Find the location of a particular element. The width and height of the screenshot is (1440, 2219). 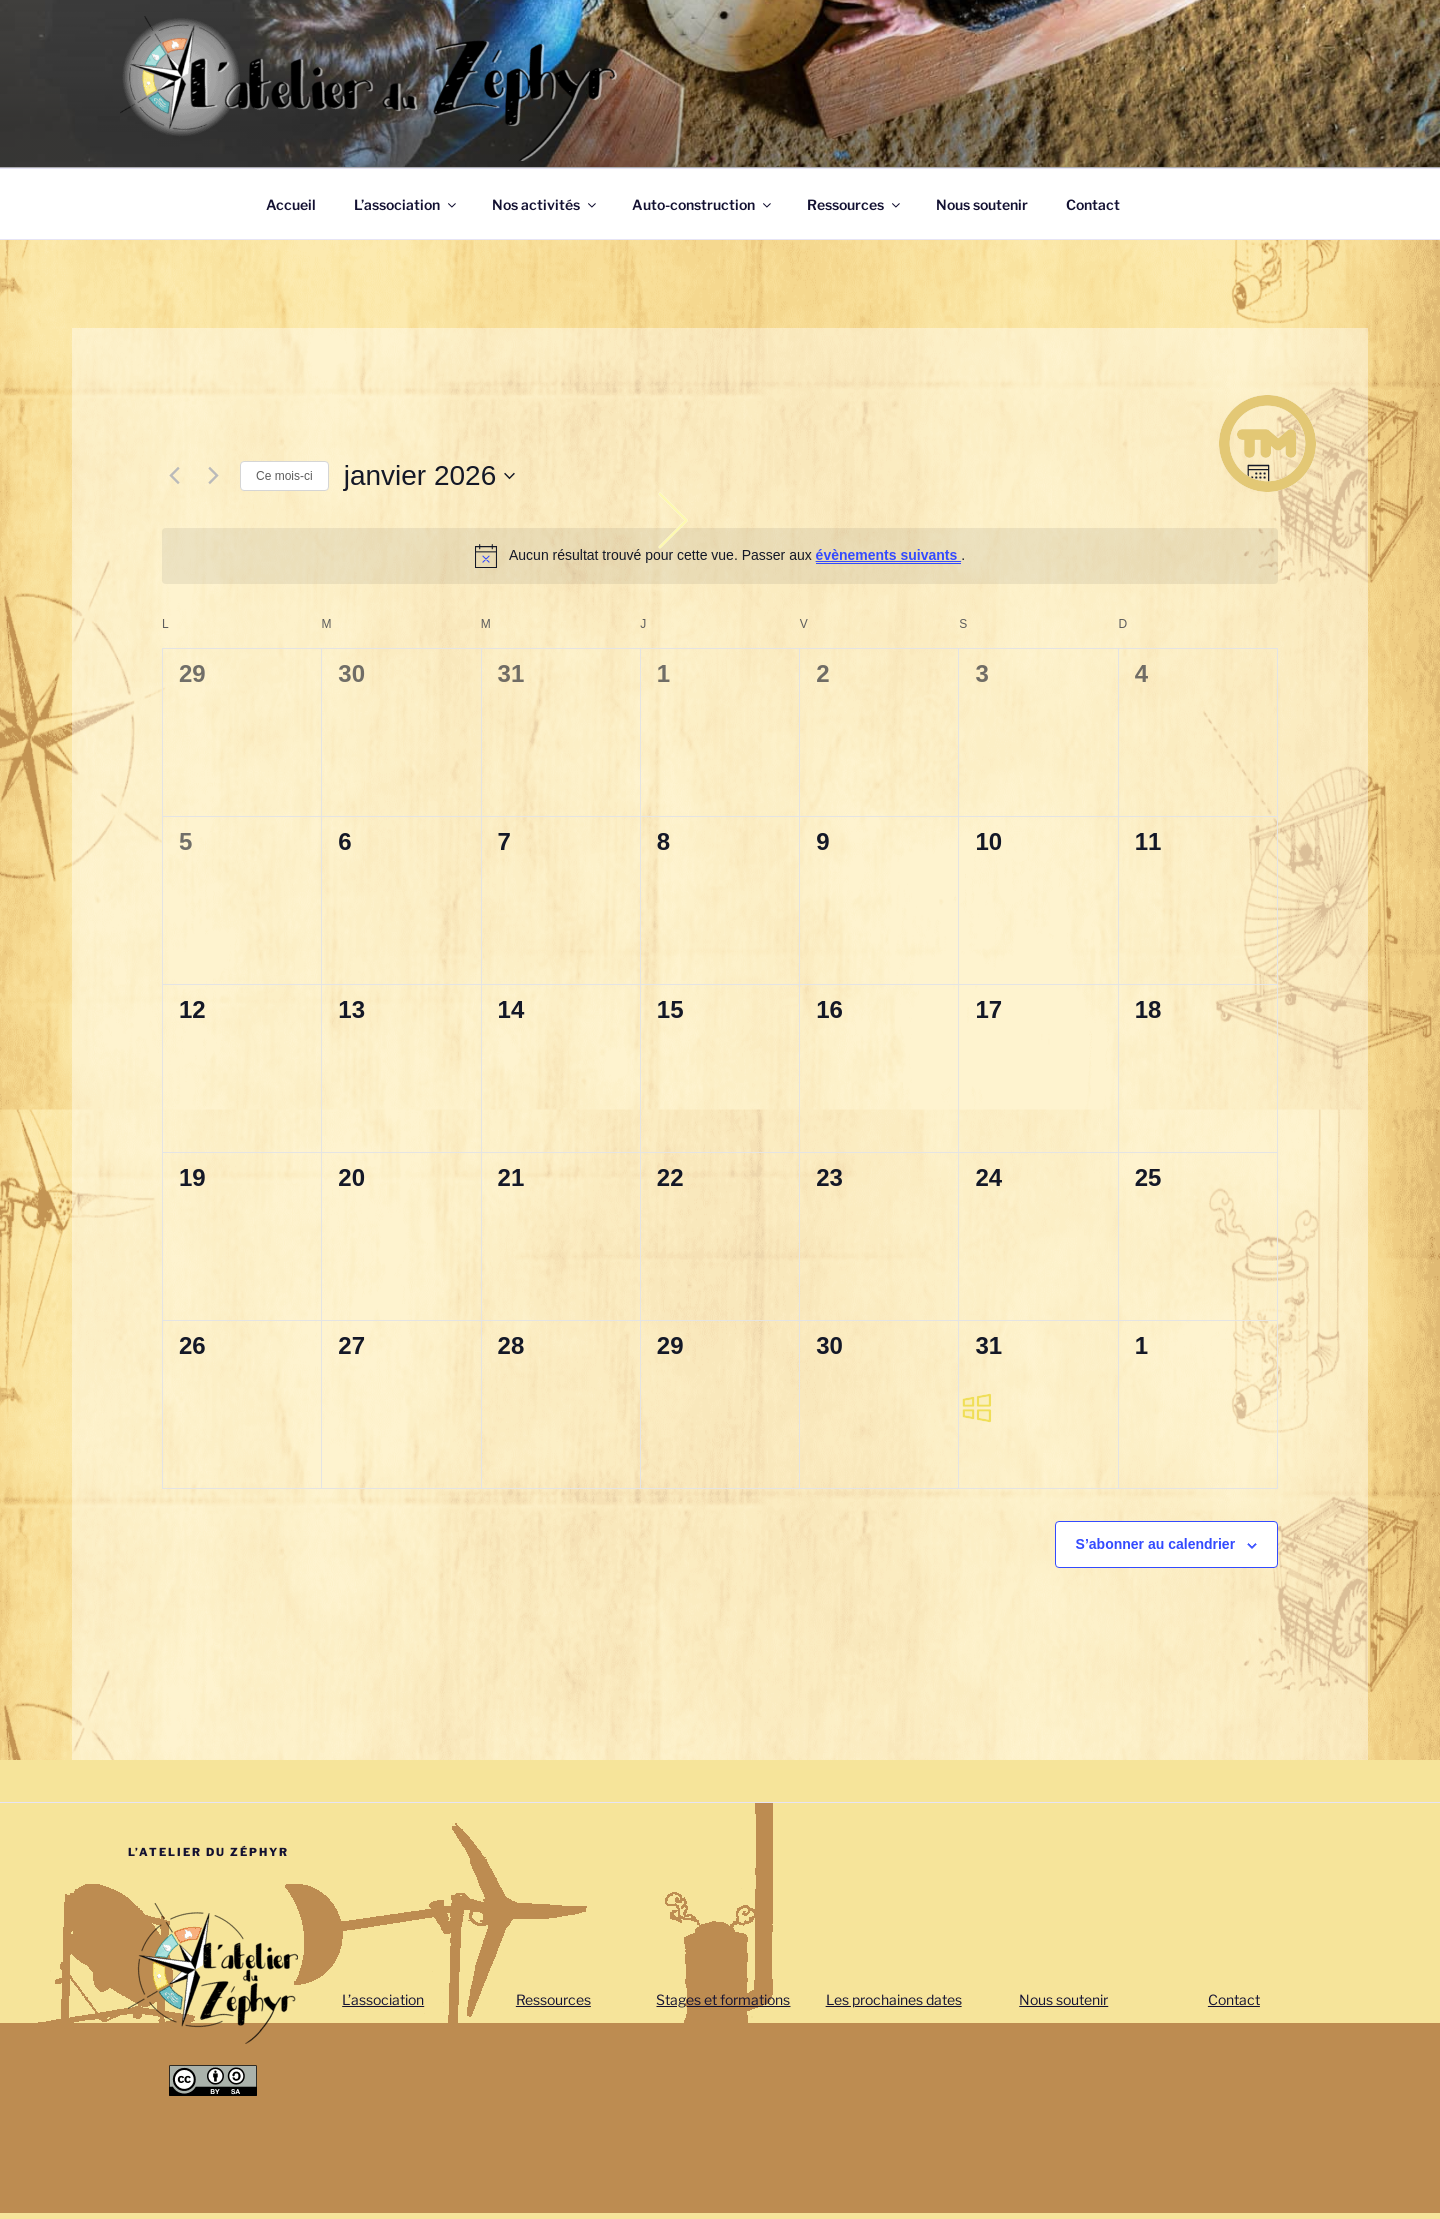

open the Windows start menu is located at coordinates (978, 1408).